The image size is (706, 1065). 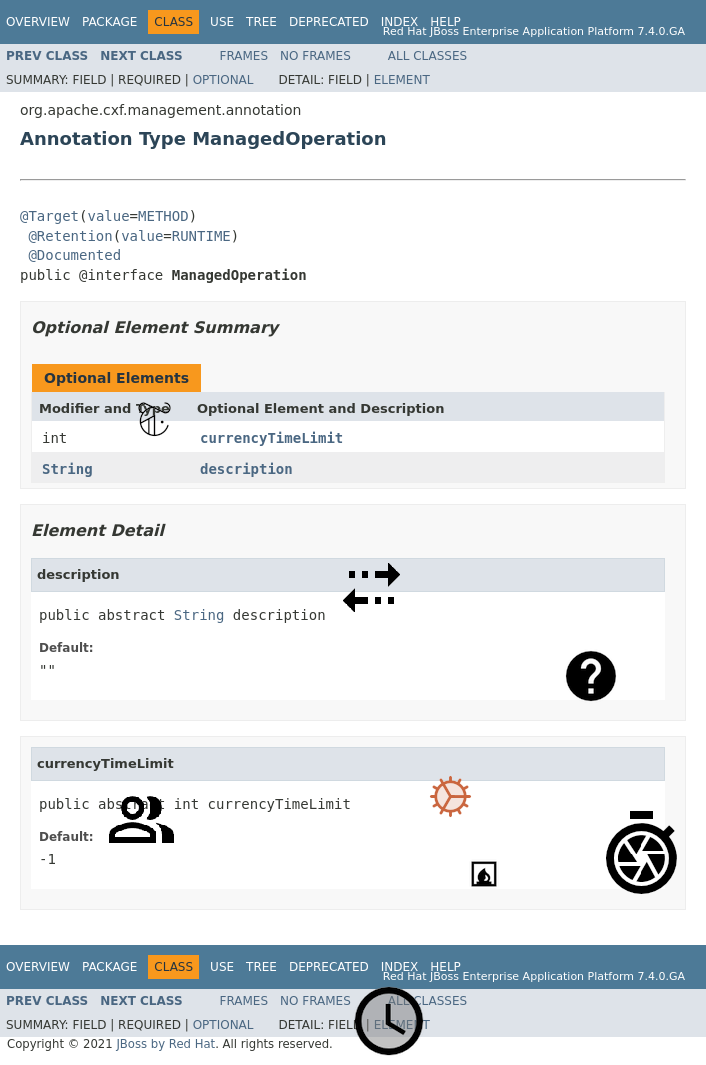 I want to click on access help or support information, so click(x=591, y=676).